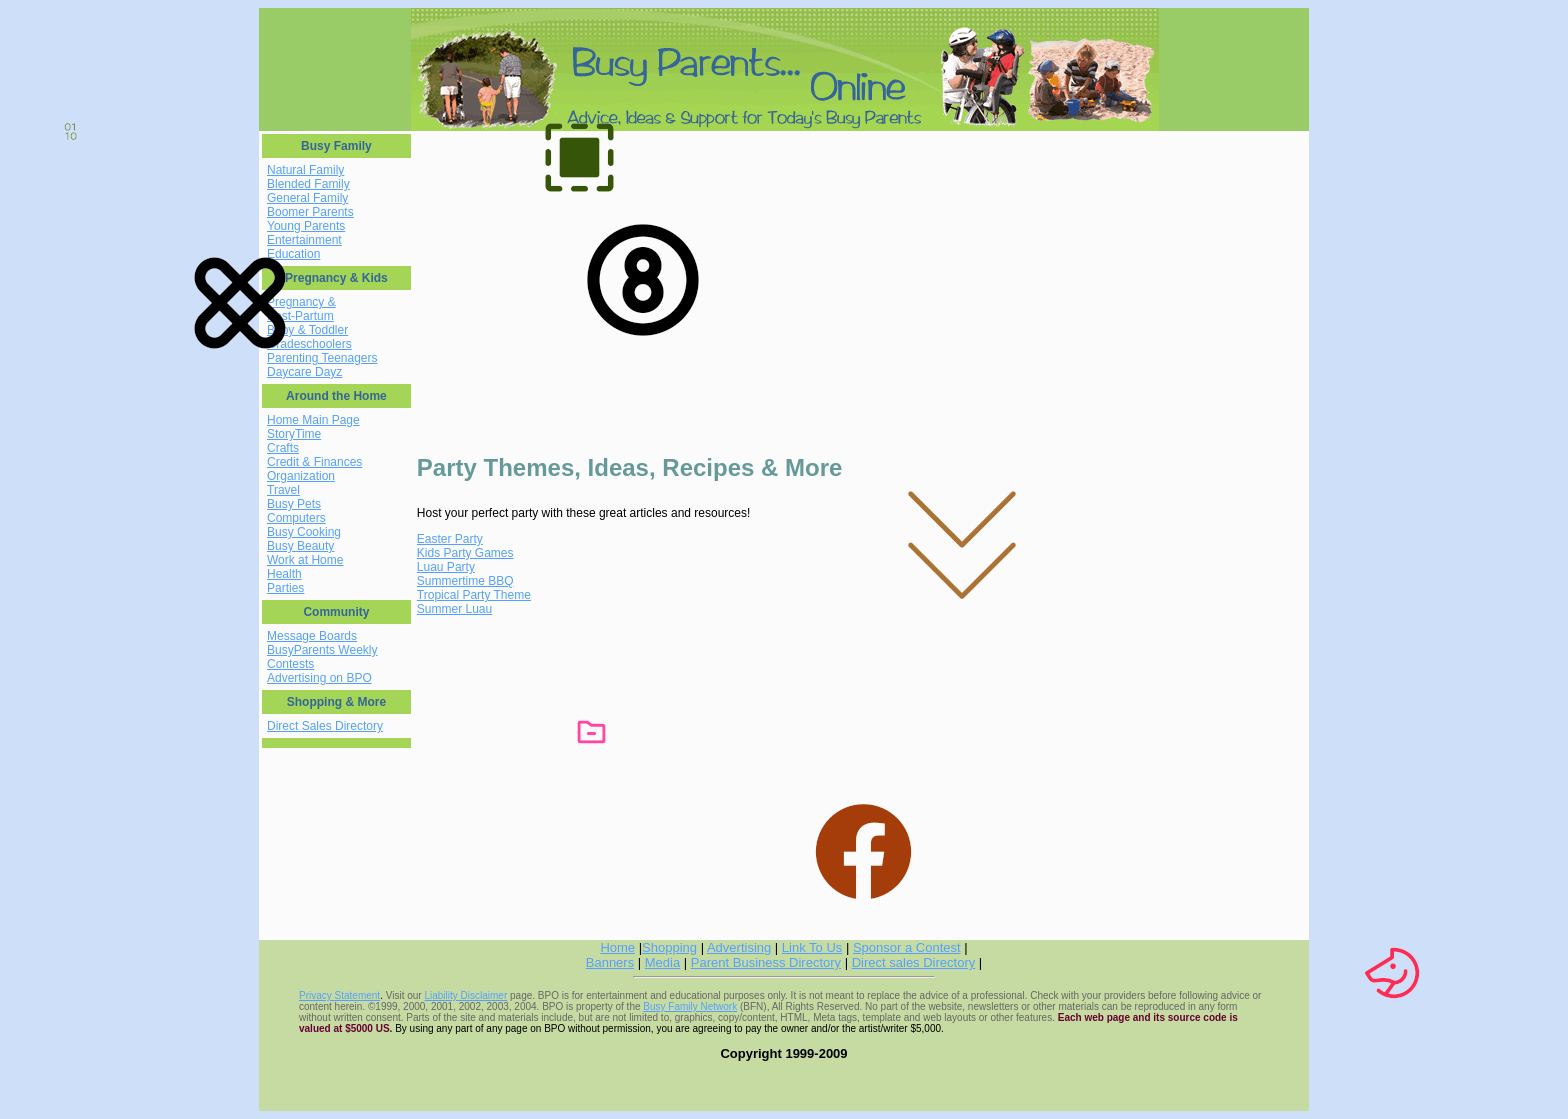 This screenshot has width=1568, height=1119. What do you see at coordinates (643, 280) in the screenshot?
I see `indicates step 8 in a numbered process` at bounding box center [643, 280].